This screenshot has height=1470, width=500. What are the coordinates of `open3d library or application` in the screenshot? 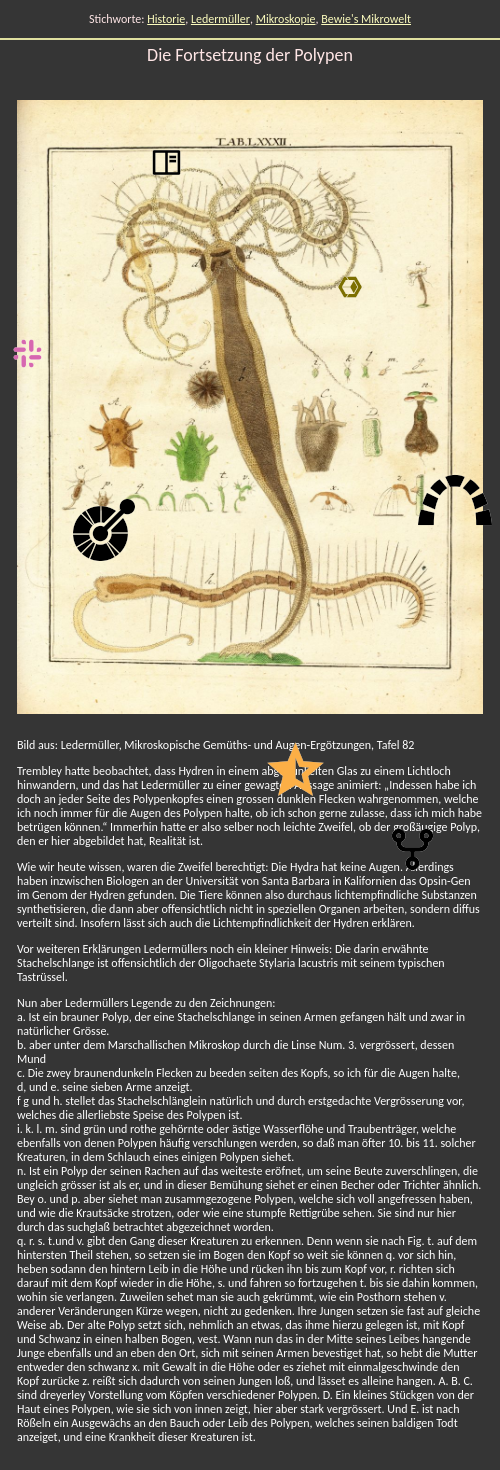 It's located at (350, 287).